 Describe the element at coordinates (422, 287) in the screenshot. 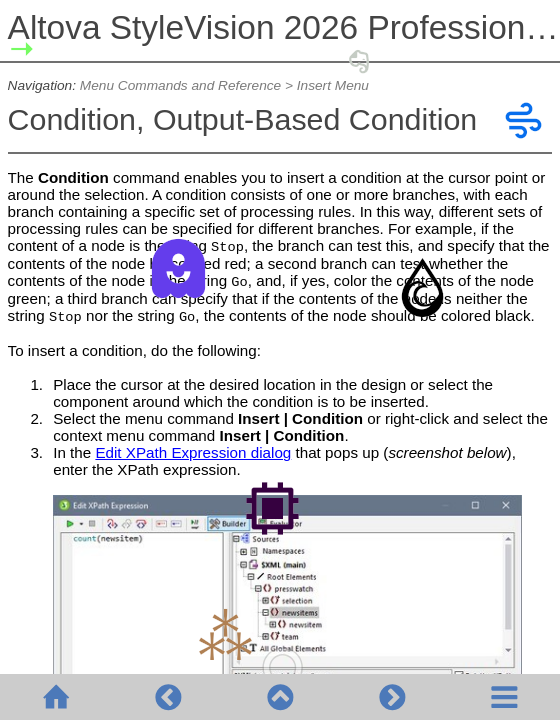

I see `open deluge torrent client` at that location.